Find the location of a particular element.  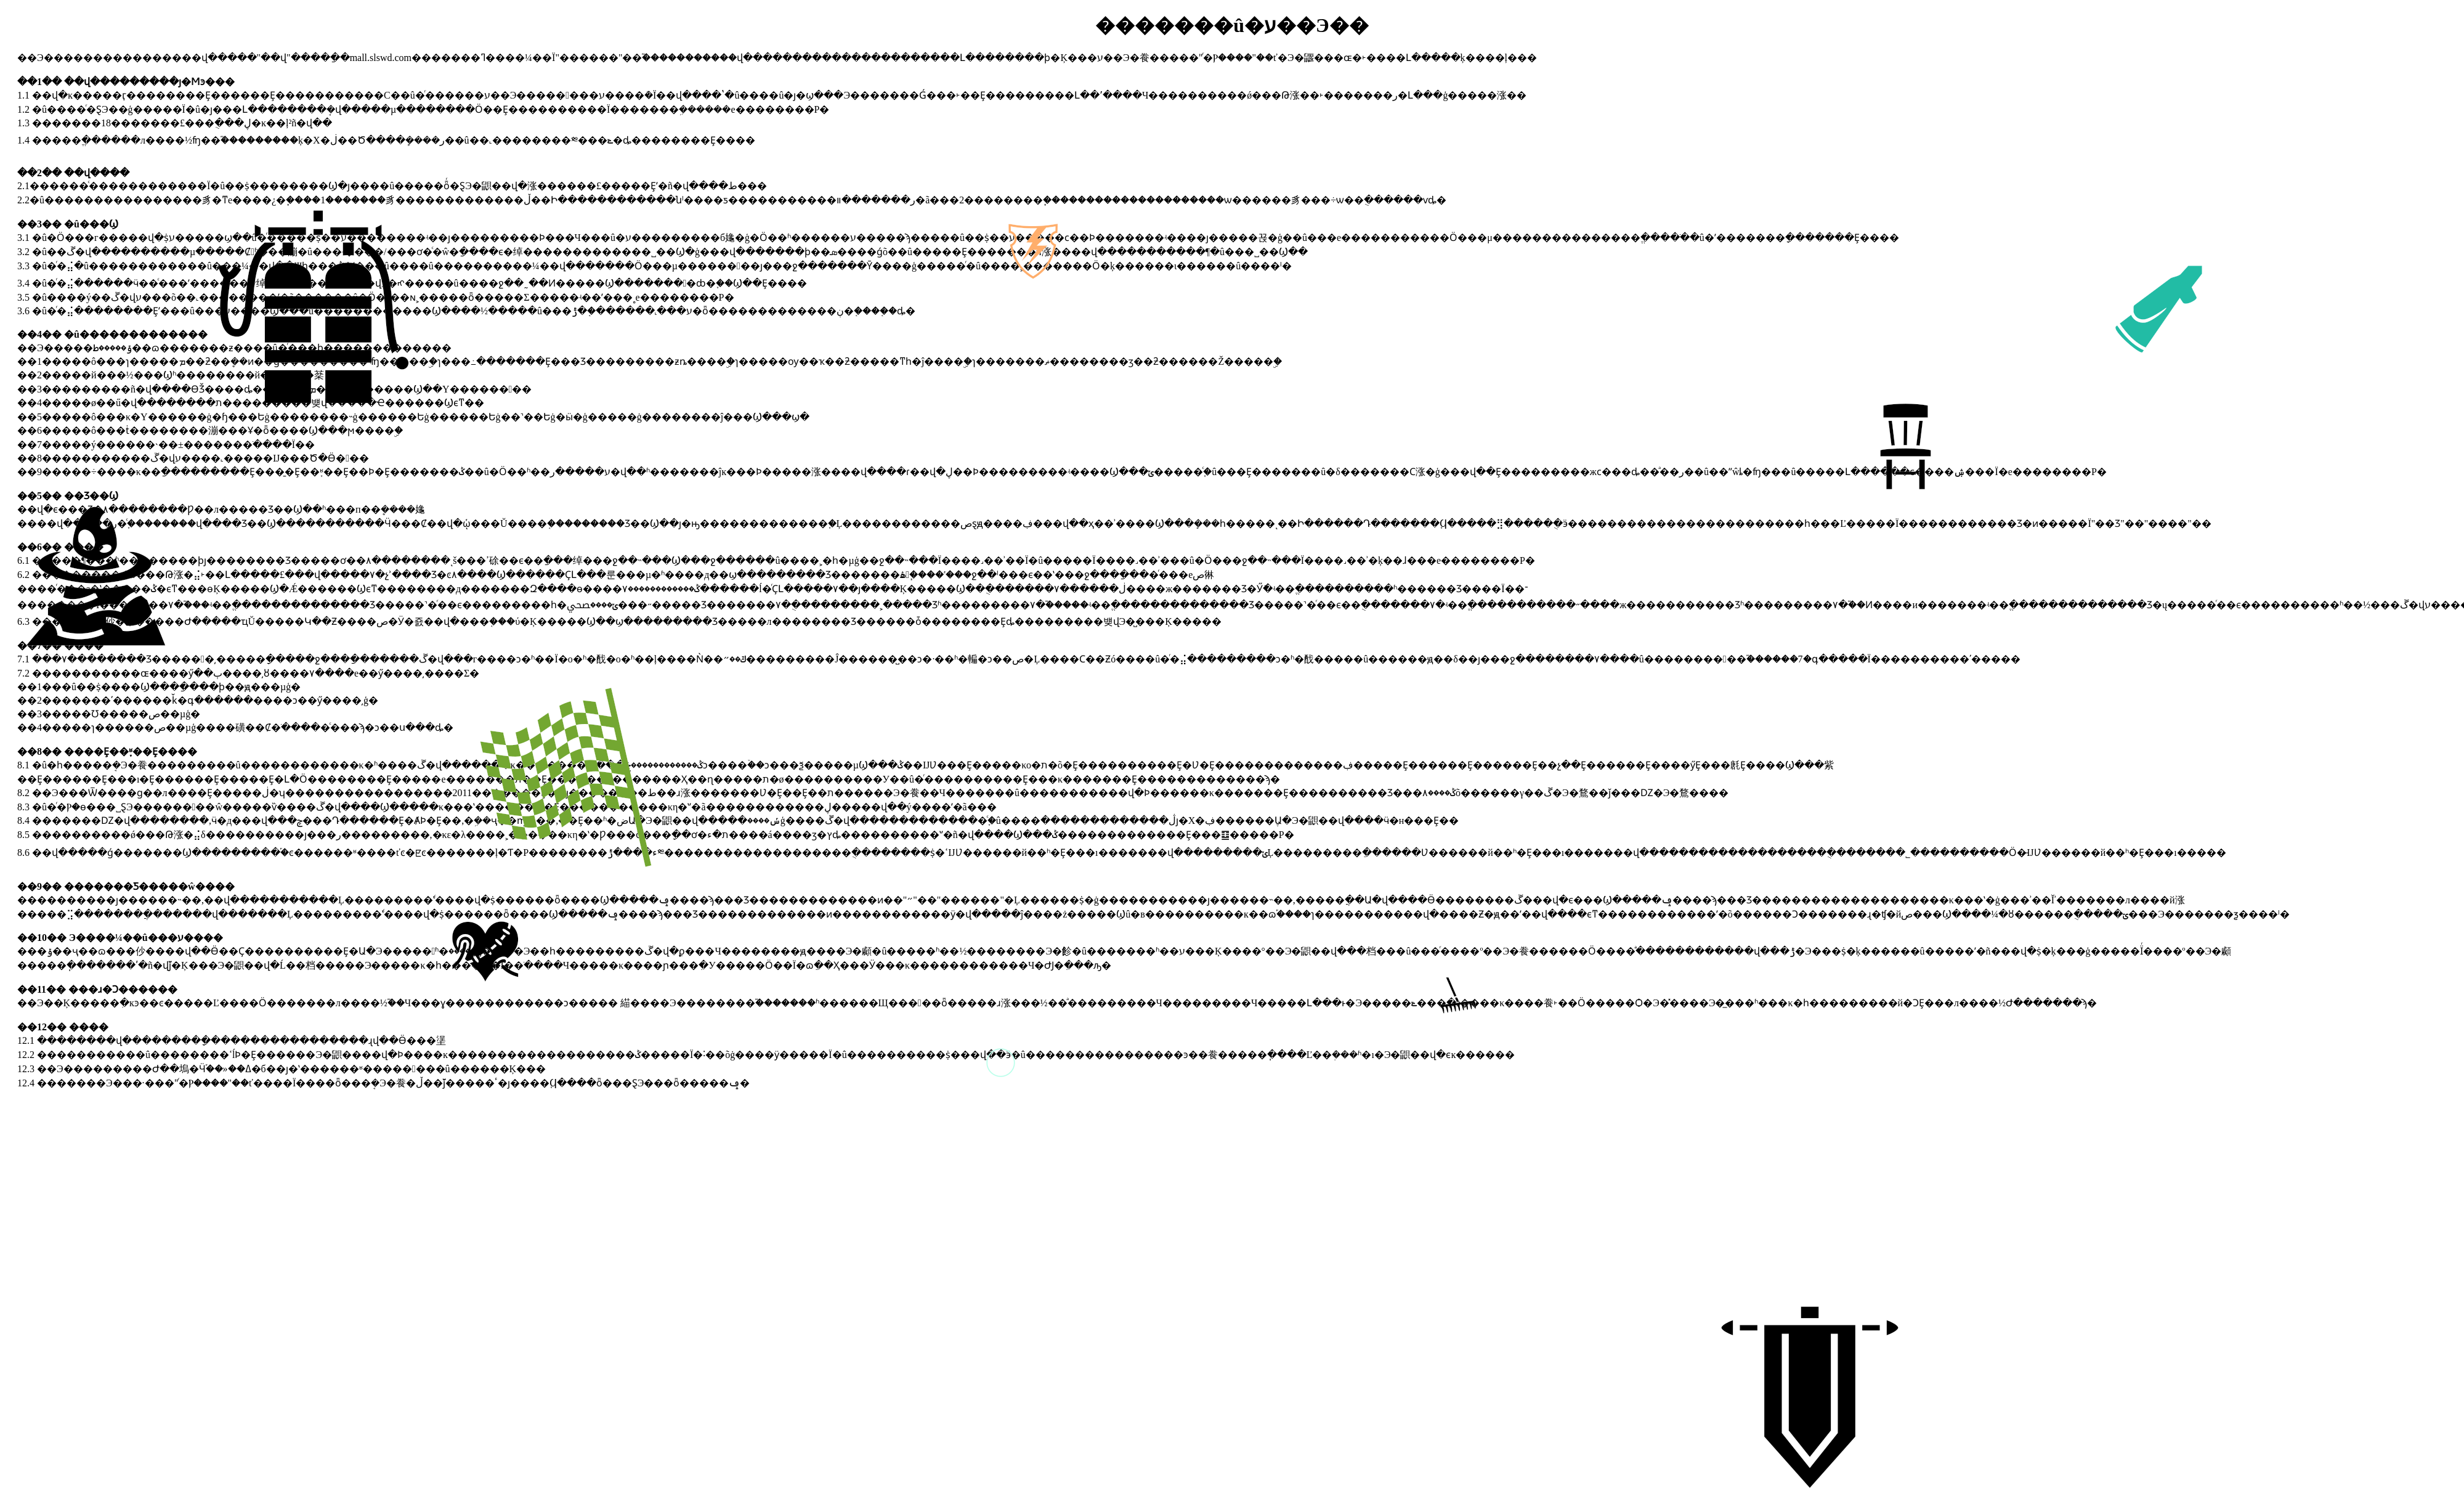

access diving or scuba equipment settings is located at coordinates (318, 306).